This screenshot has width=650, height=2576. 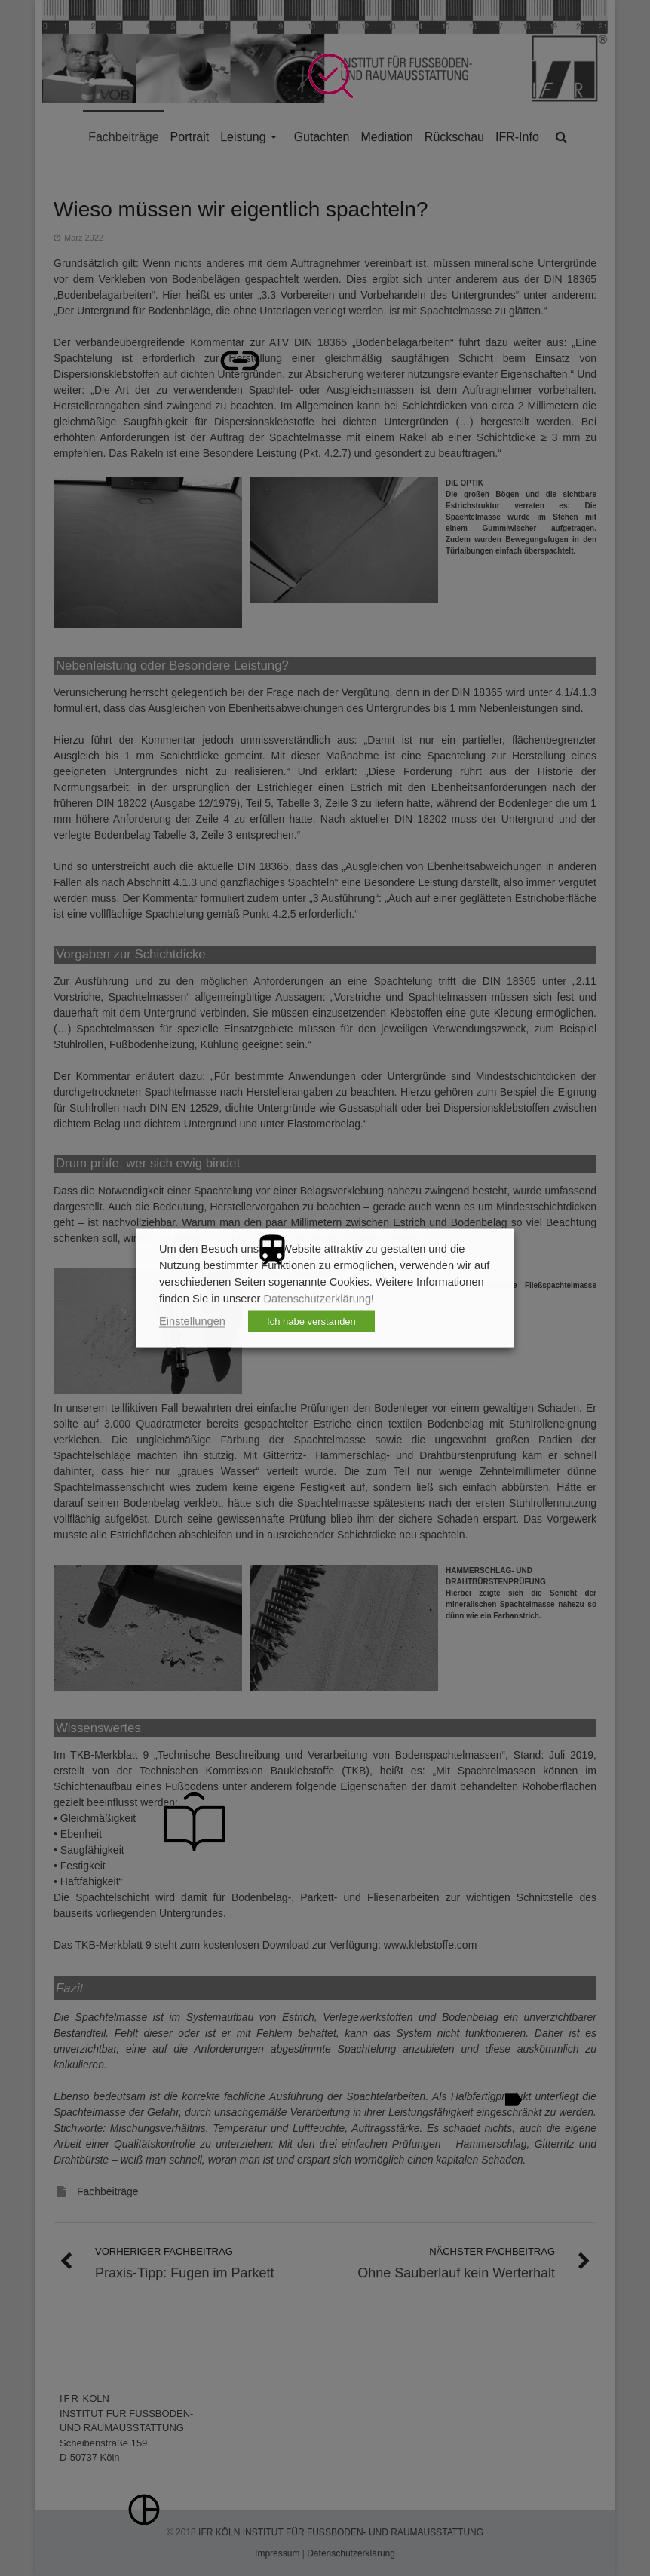 What do you see at coordinates (194, 1820) in the screenshot?
I see `view user profile or contact details` at bounding box center [194, 1820].